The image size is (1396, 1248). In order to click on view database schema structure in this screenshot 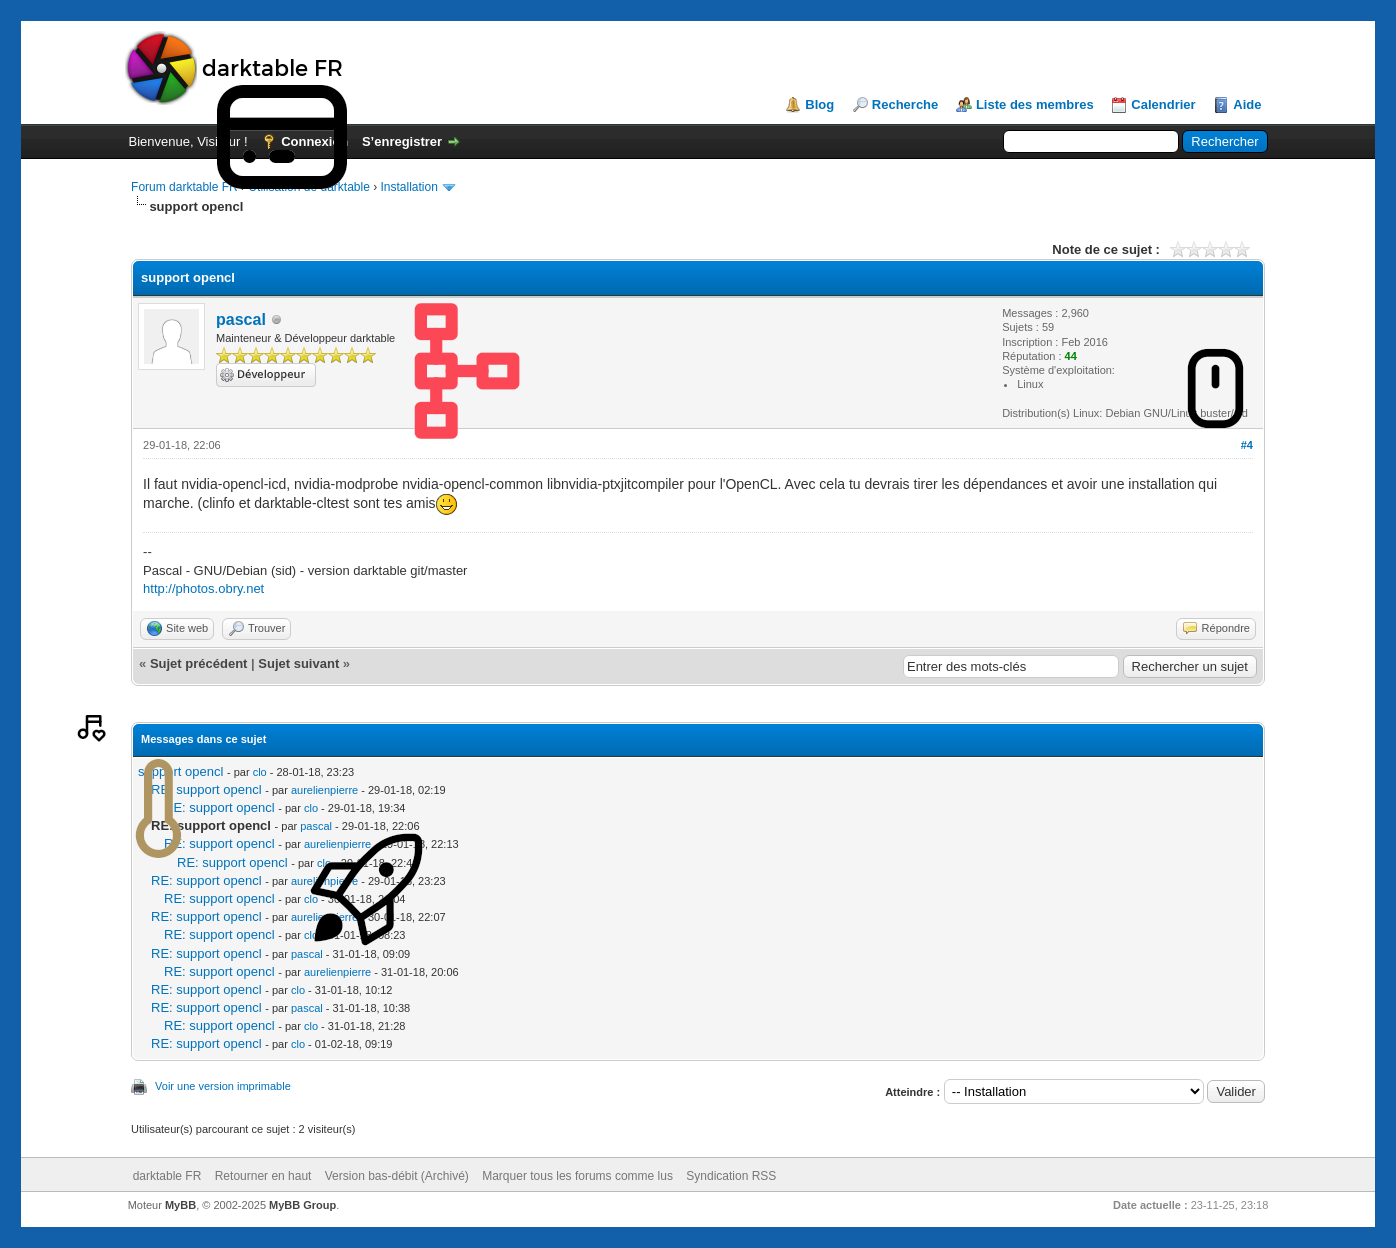, I will do `click(464, 371)`.